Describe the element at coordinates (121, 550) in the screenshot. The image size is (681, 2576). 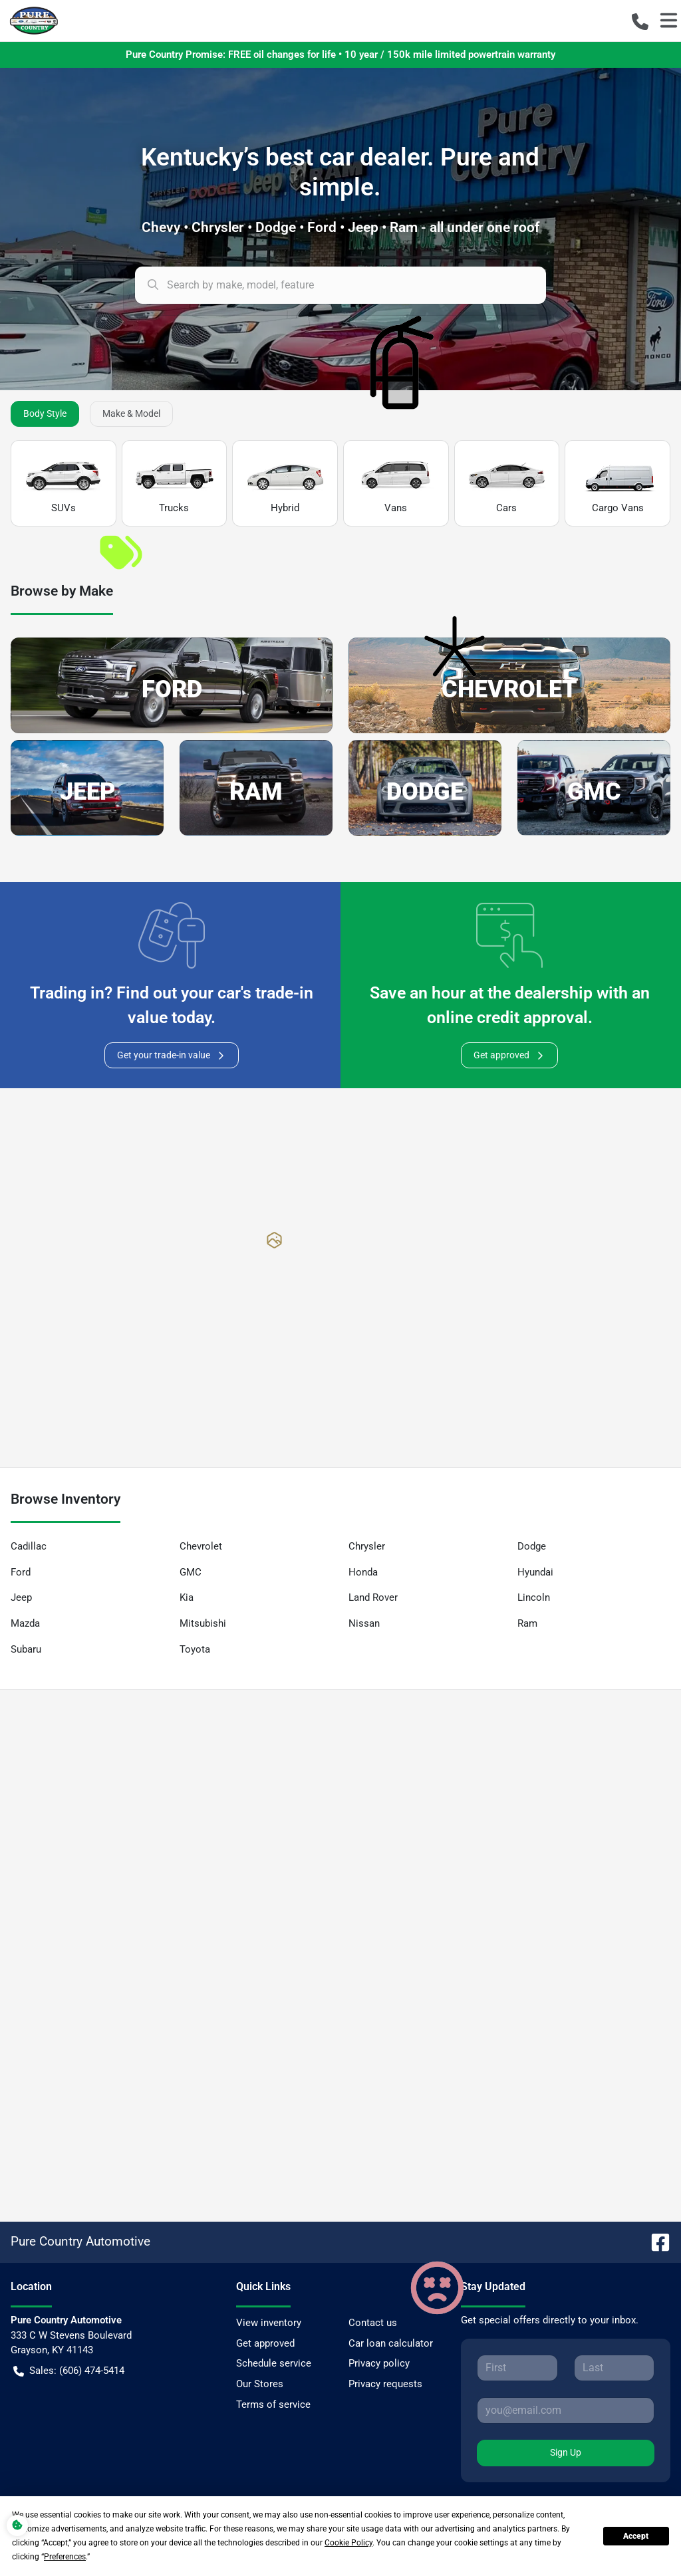
I see `manage tags or labels` at that location.